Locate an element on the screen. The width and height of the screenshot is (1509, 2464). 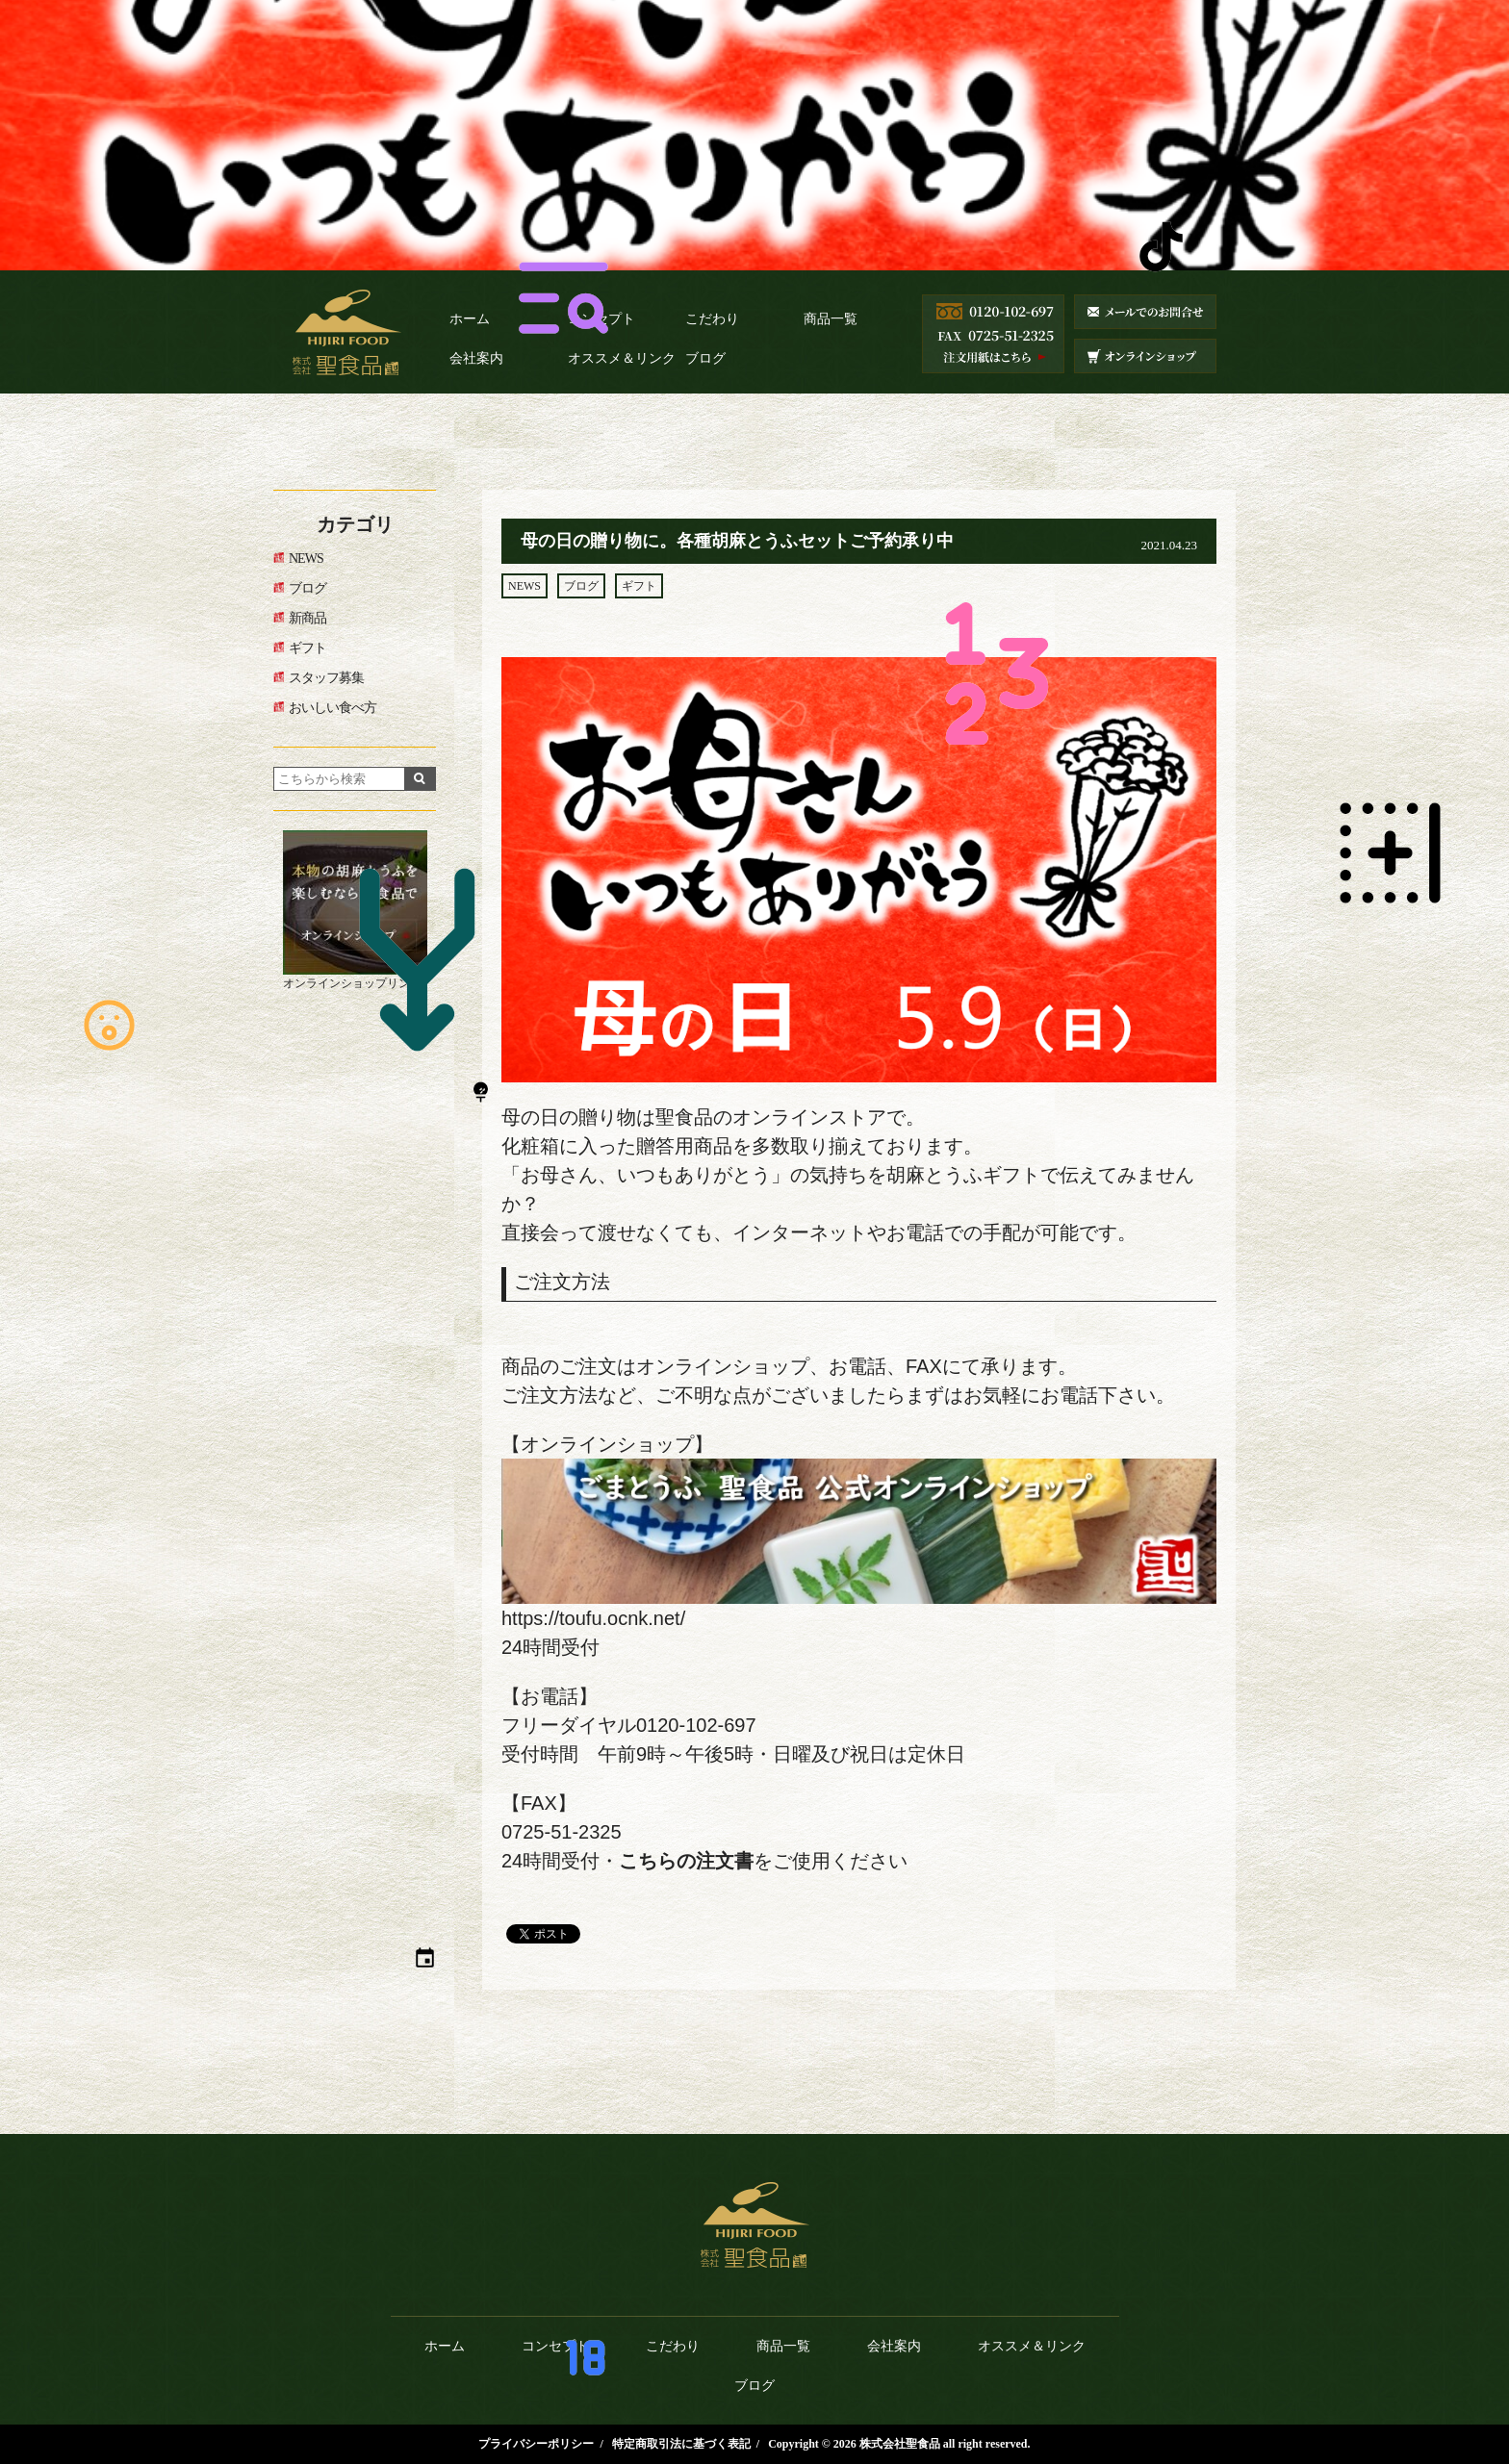
react with surprise to a message or post is located at coordinates (109, 1025).